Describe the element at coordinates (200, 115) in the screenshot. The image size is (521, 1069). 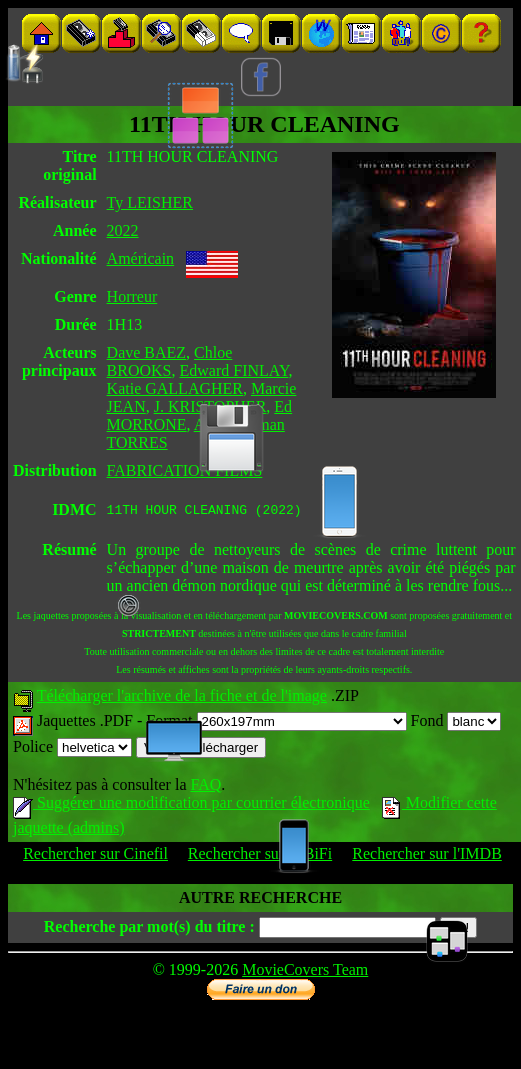
I see `select all items in the current view` at that location.